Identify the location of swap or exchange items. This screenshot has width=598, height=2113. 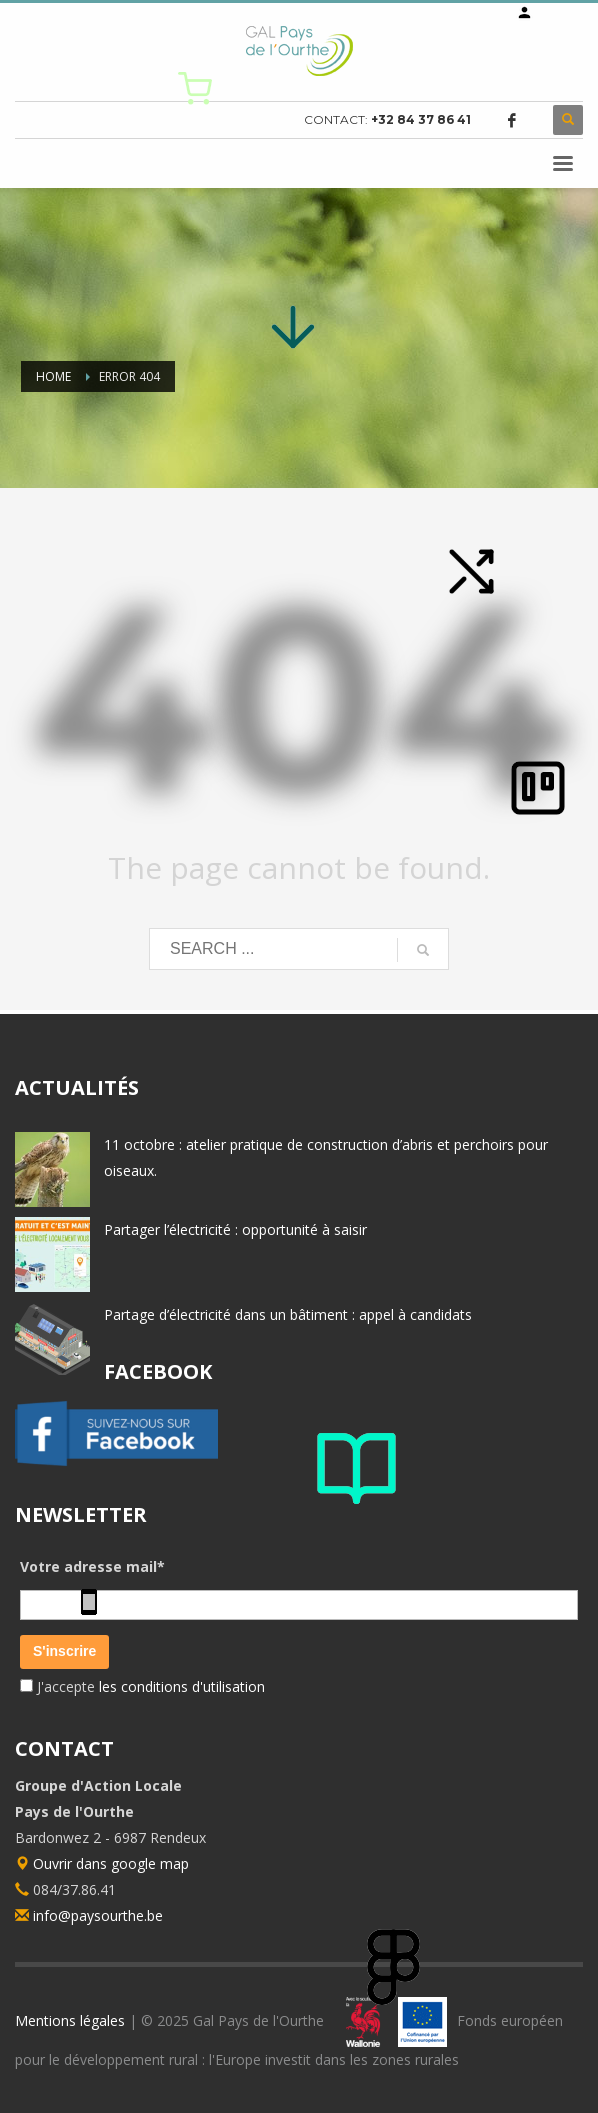
(471, 571).